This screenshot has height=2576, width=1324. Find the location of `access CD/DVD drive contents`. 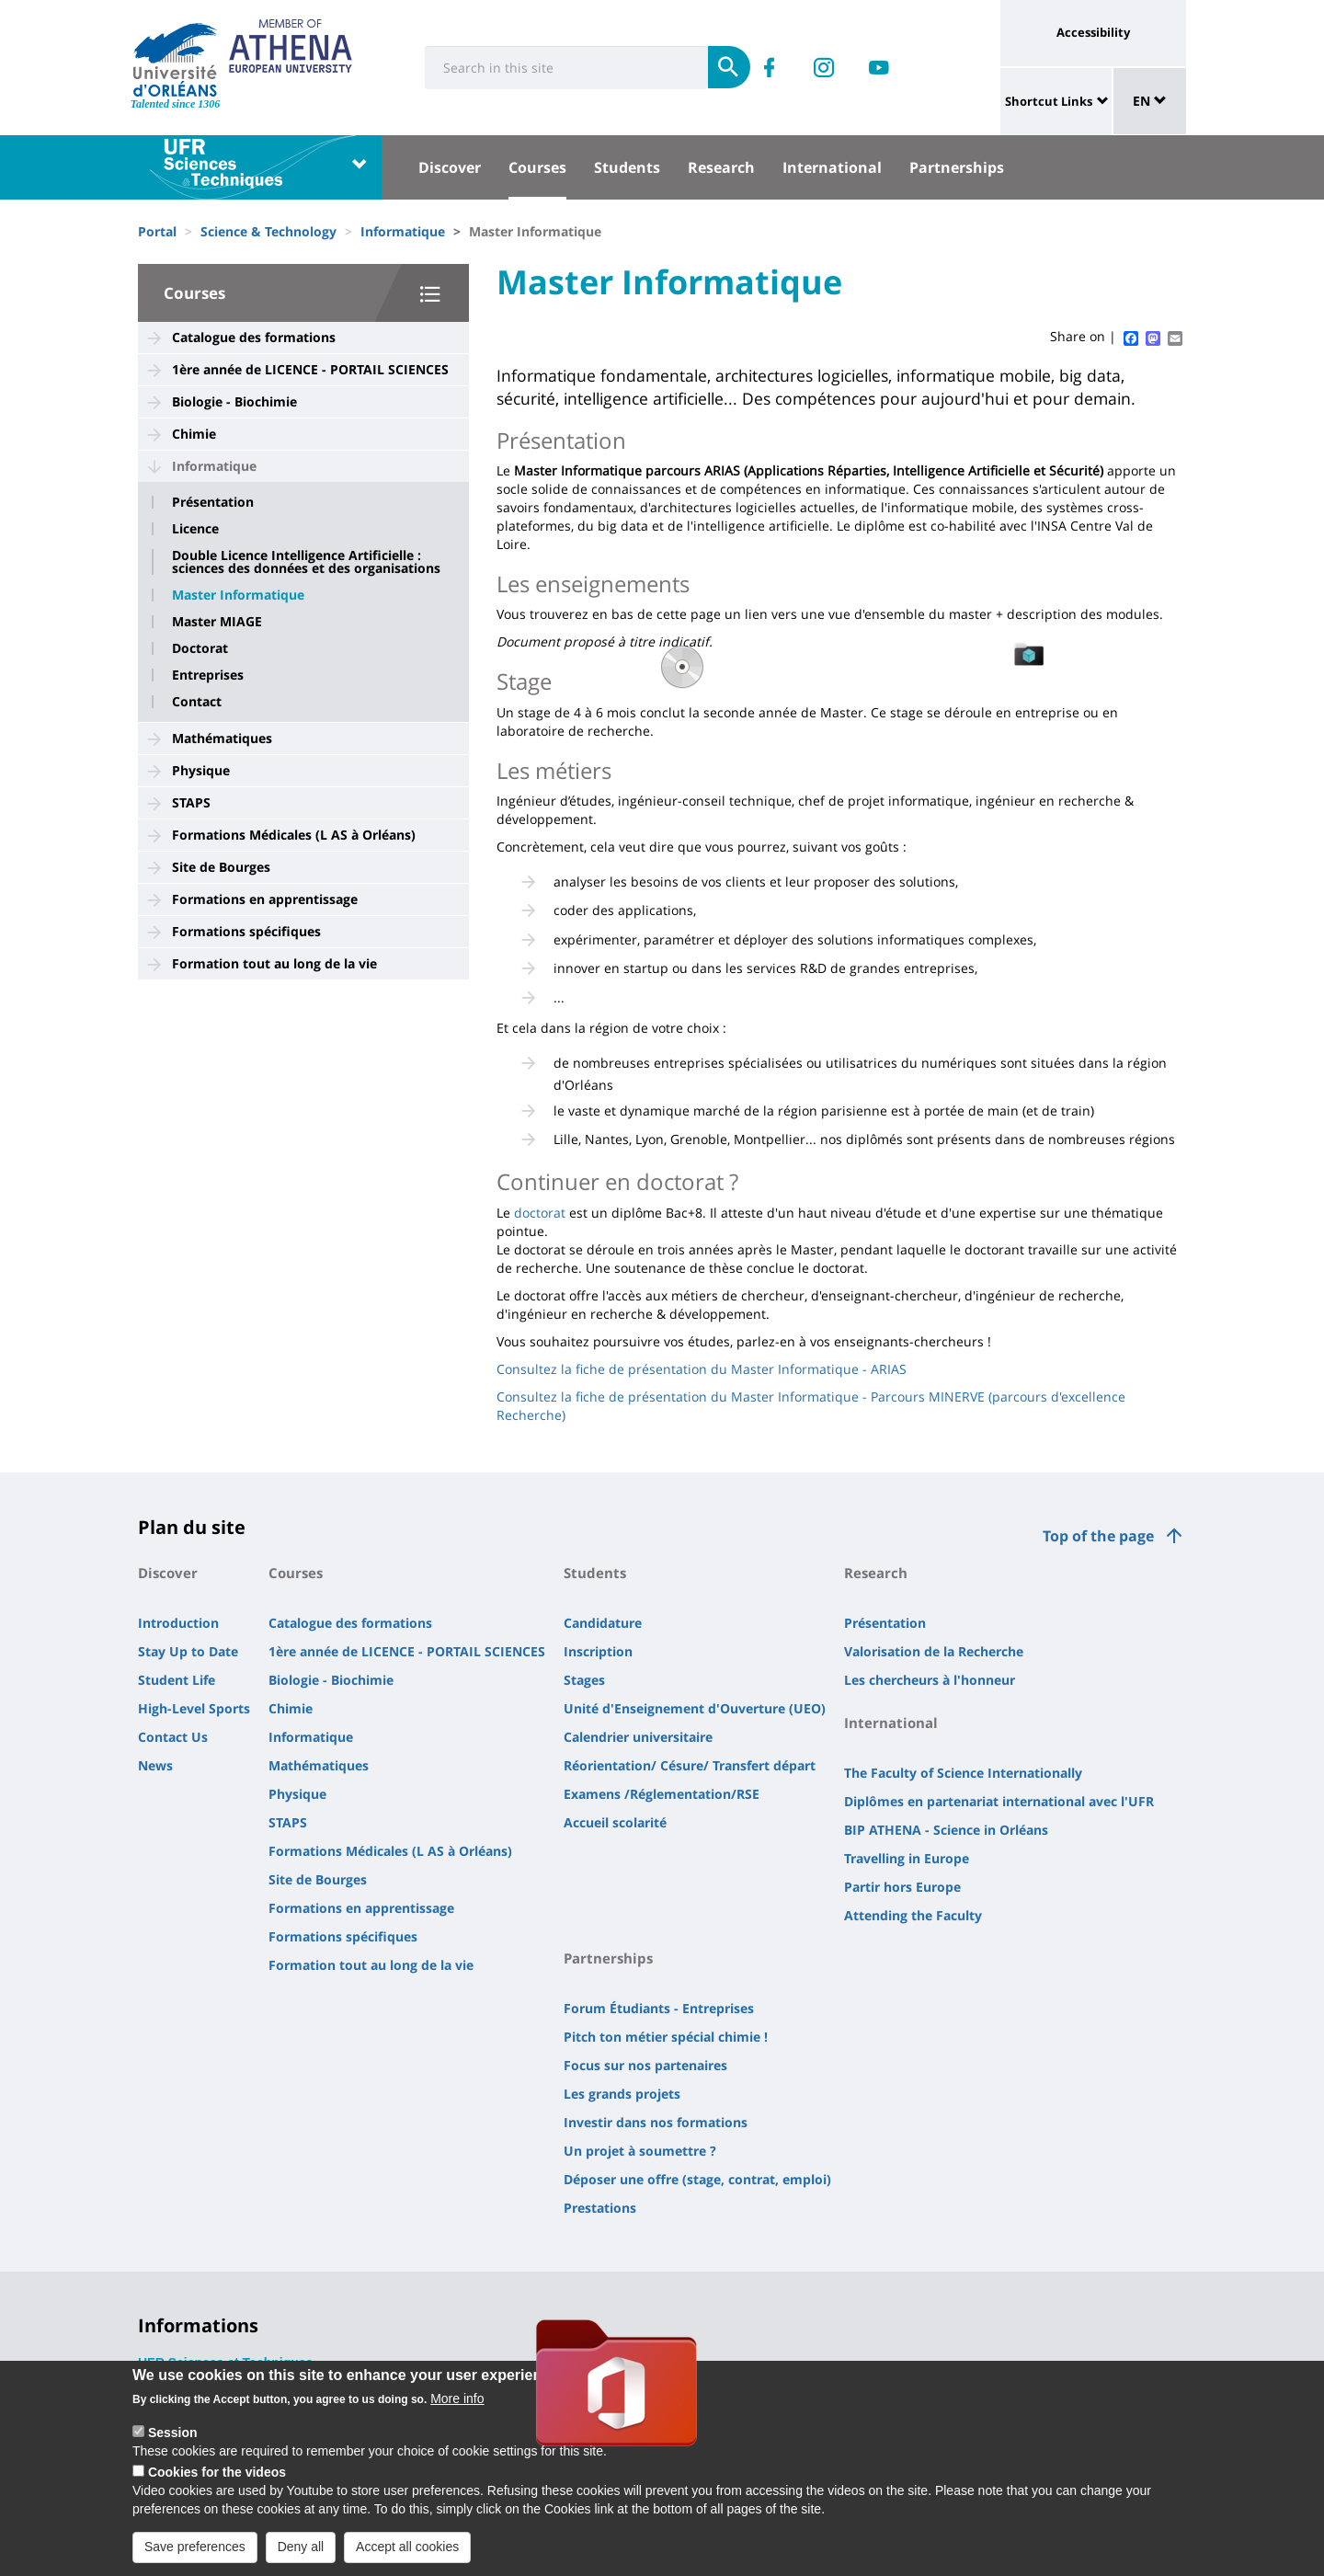

access CD/DVD drive contents is located at coordinates (682, 667).